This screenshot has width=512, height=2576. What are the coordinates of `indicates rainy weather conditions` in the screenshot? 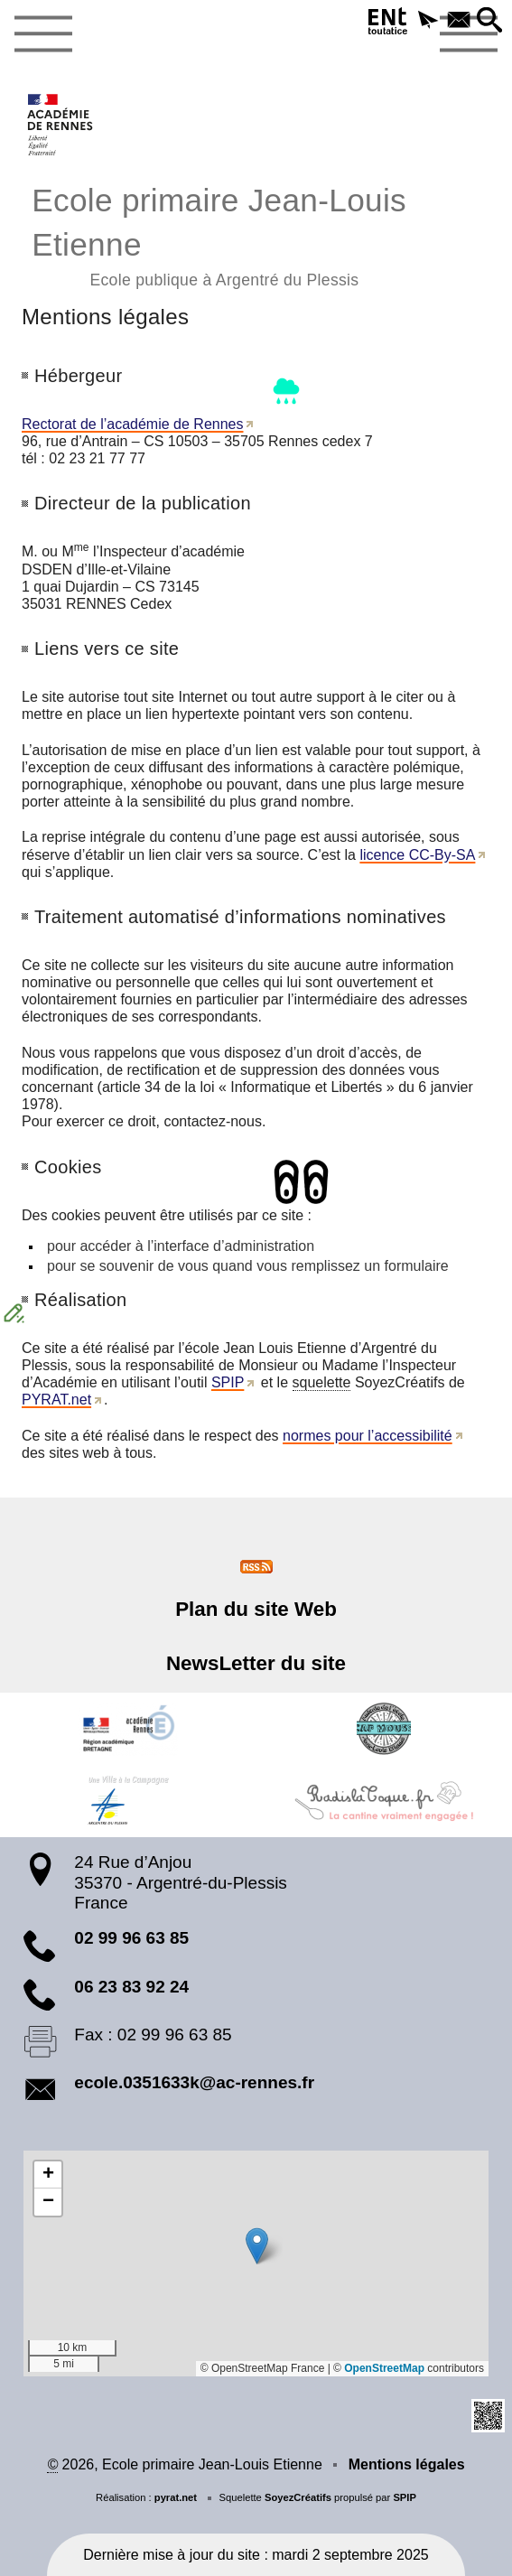 It's located at (286, 391).